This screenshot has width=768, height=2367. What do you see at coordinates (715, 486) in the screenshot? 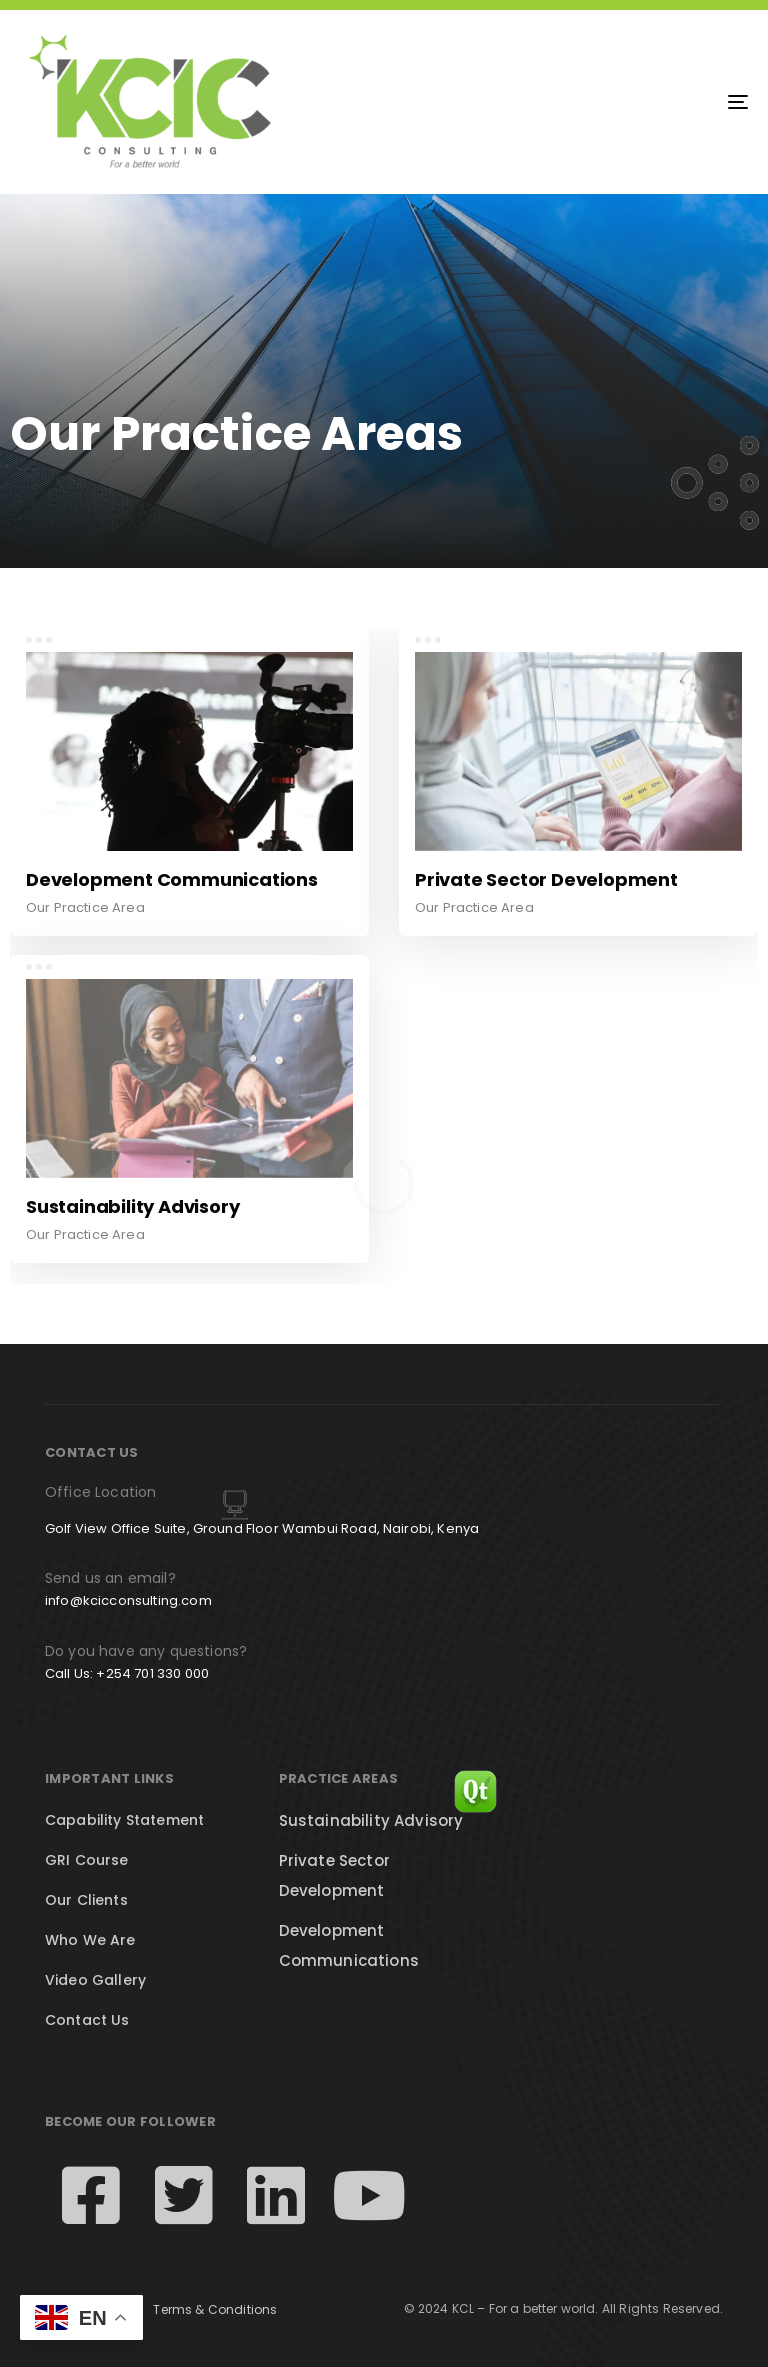
I see `track or monitor folder activity` at bounding box center [715, 486].